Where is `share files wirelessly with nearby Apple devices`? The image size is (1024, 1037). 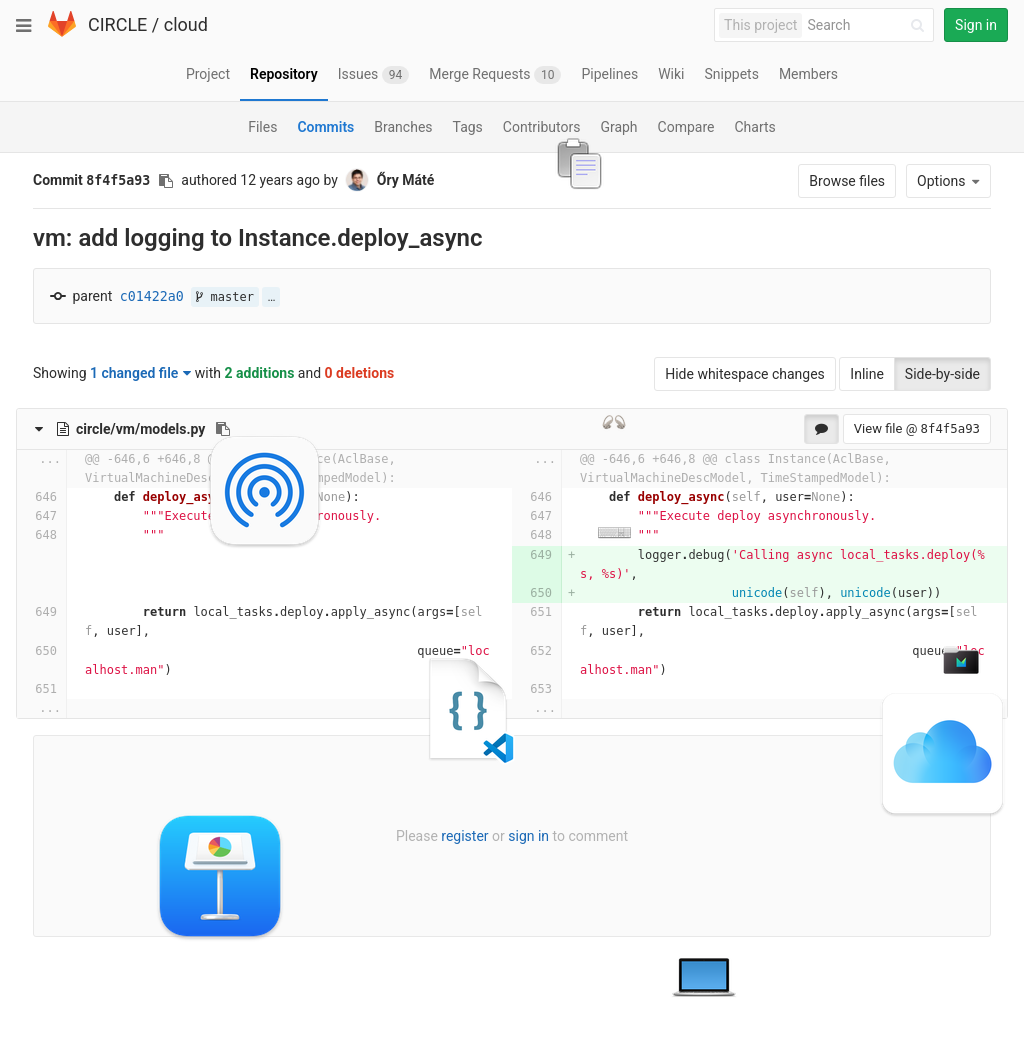
share files wirelessly with nearby Apple devices is located at coordinates (264, 490).